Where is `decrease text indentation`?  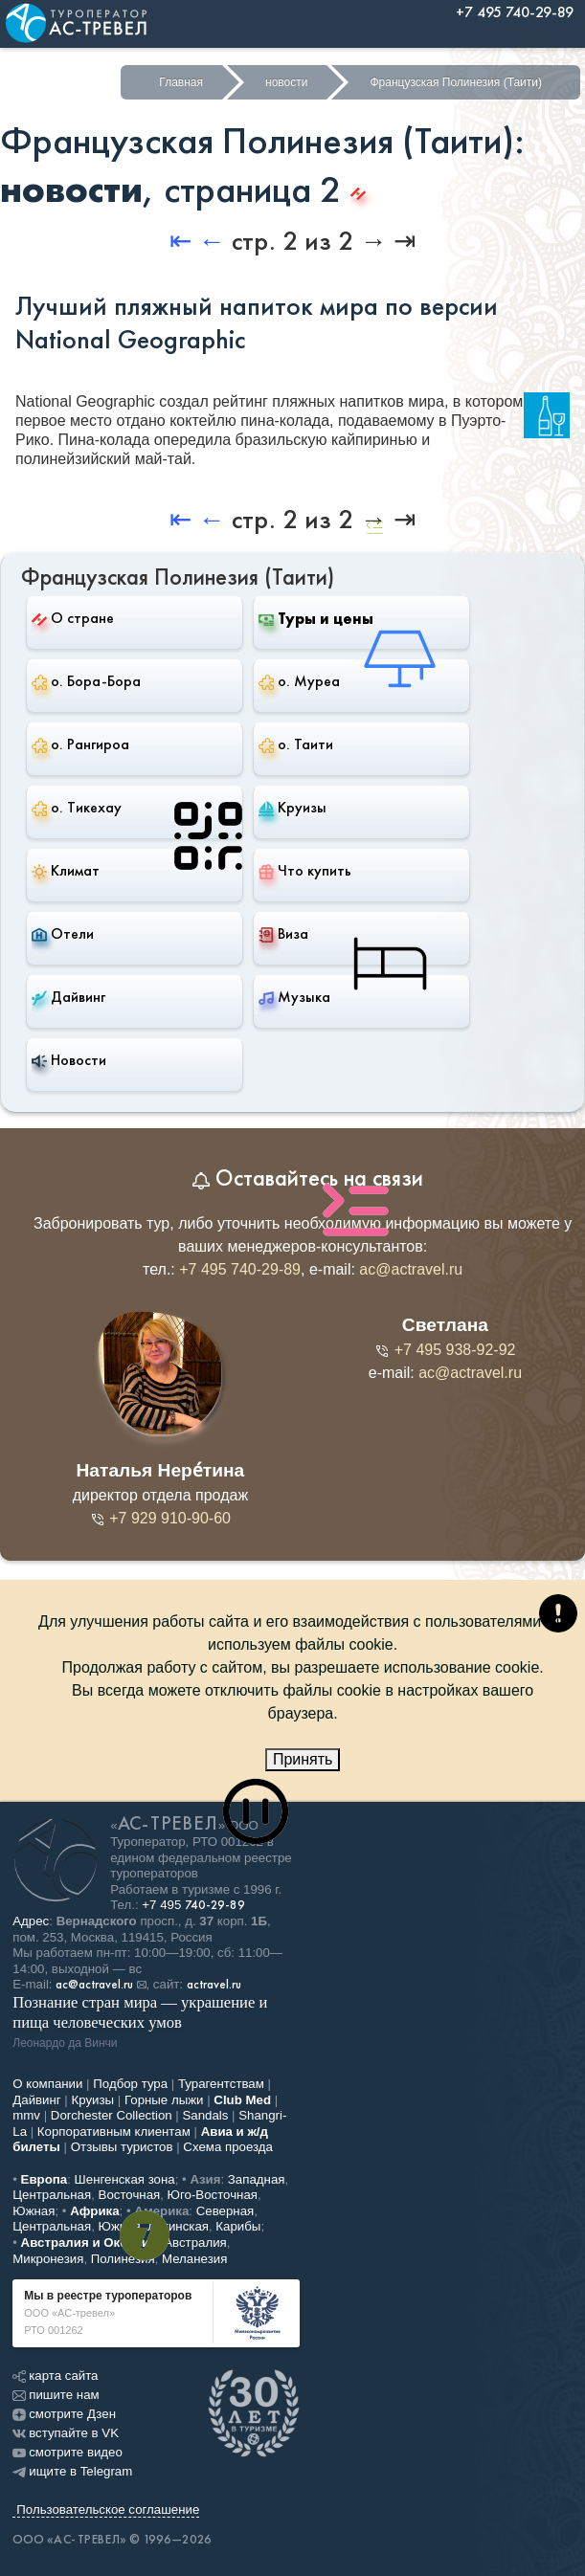
decrease text indentation is located at coordinates (374, 527).